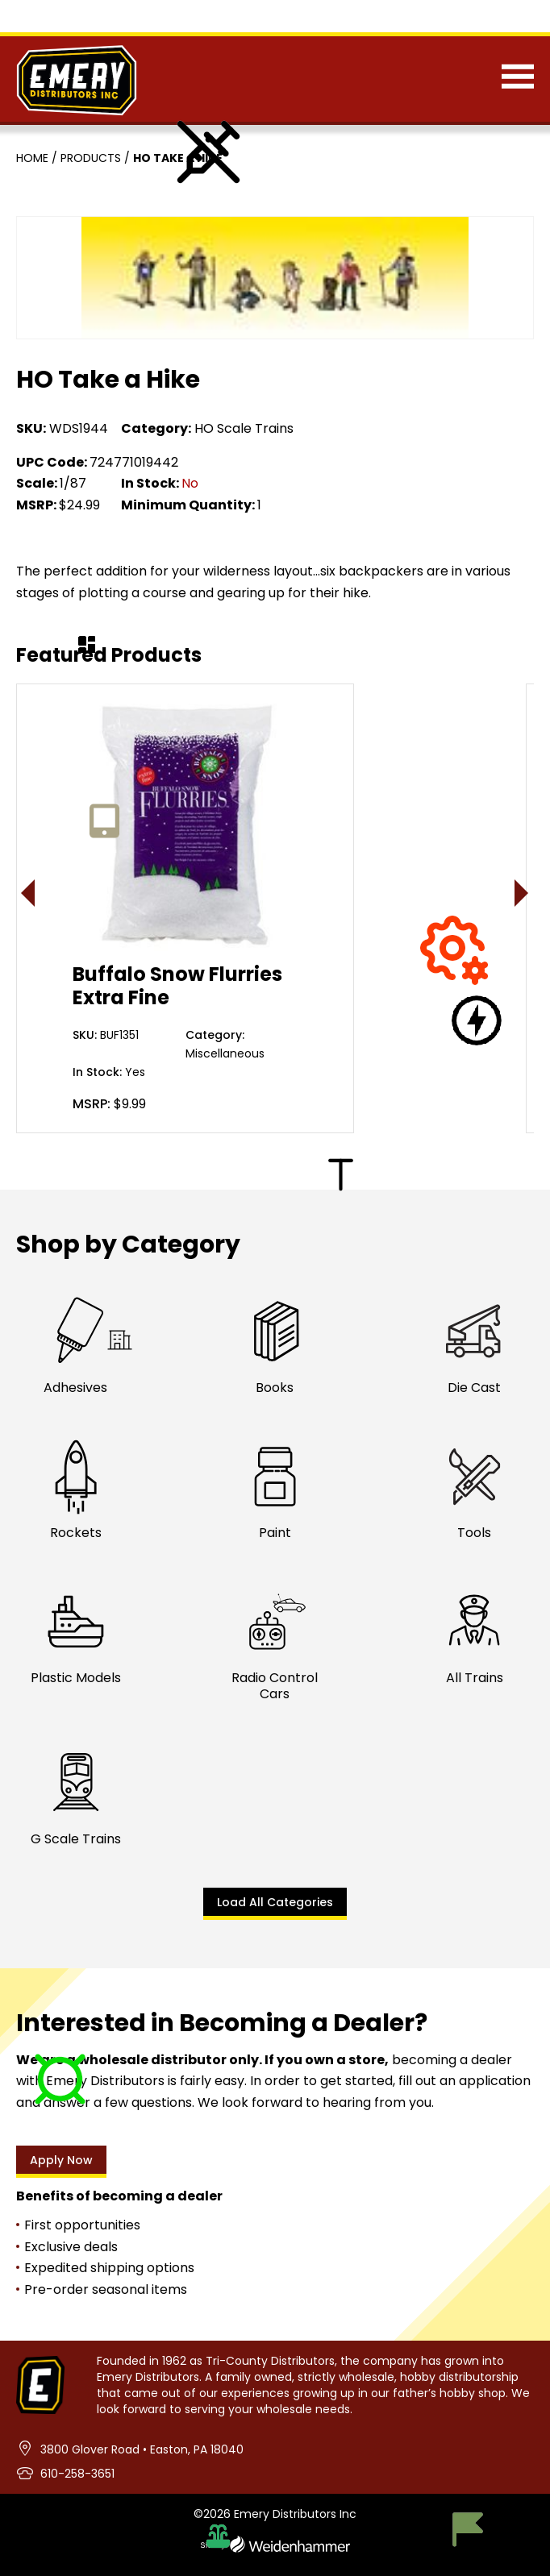 Image resolution: width=550 pixels, height=2576 pixels. Describe the element at coordinates (87, 645) in the screenshot. I see `access the dashboard overview` at that location.